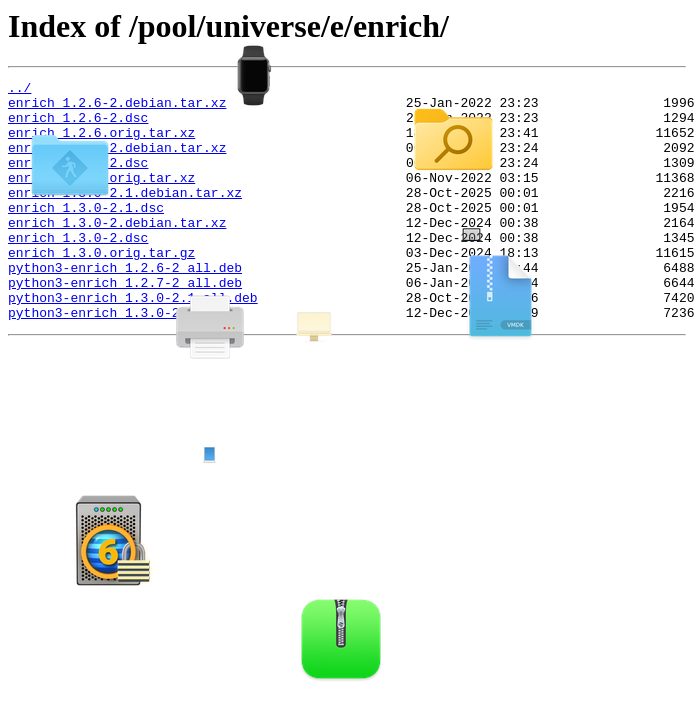 The width and height of the screenshot is (694, 720). What do you see at coordinates (209, 452) in the screenshot?
I see `iPad mini device connected via cellular network` at bounding box center [209, 452].